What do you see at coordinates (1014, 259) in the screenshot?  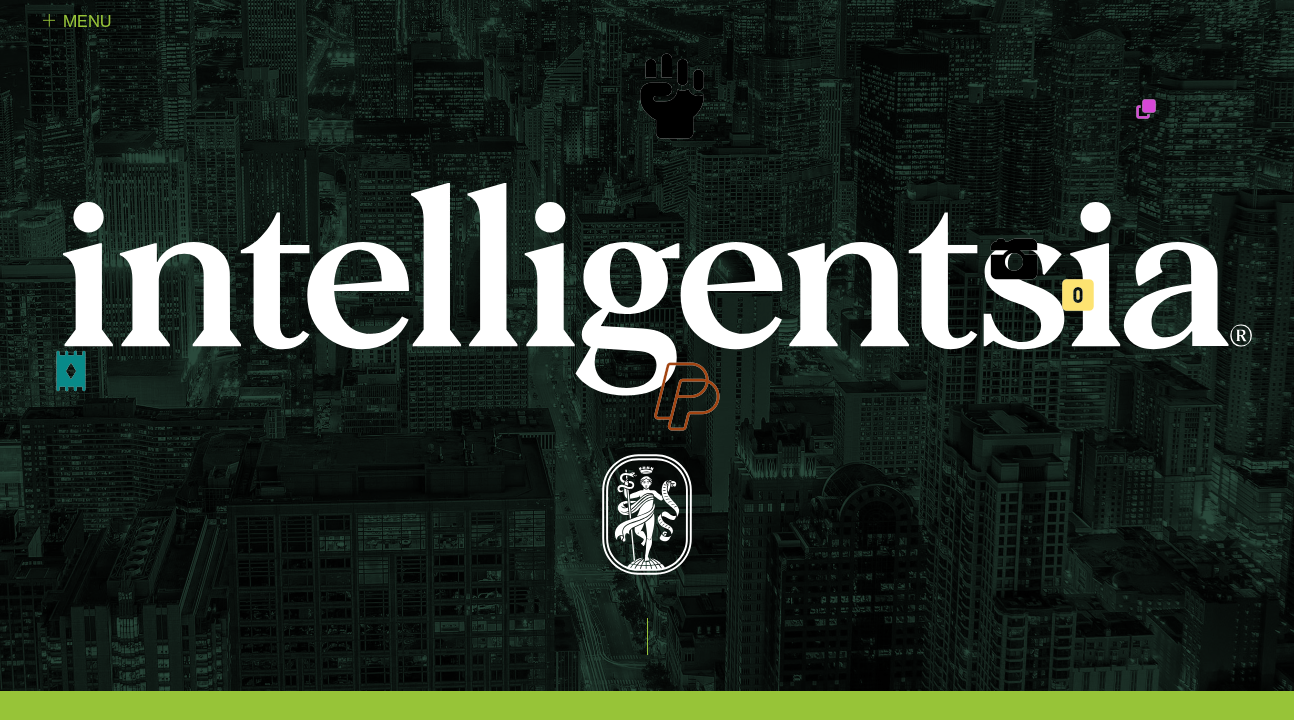 I see `take a photo` at bounding box center [1014, 259].